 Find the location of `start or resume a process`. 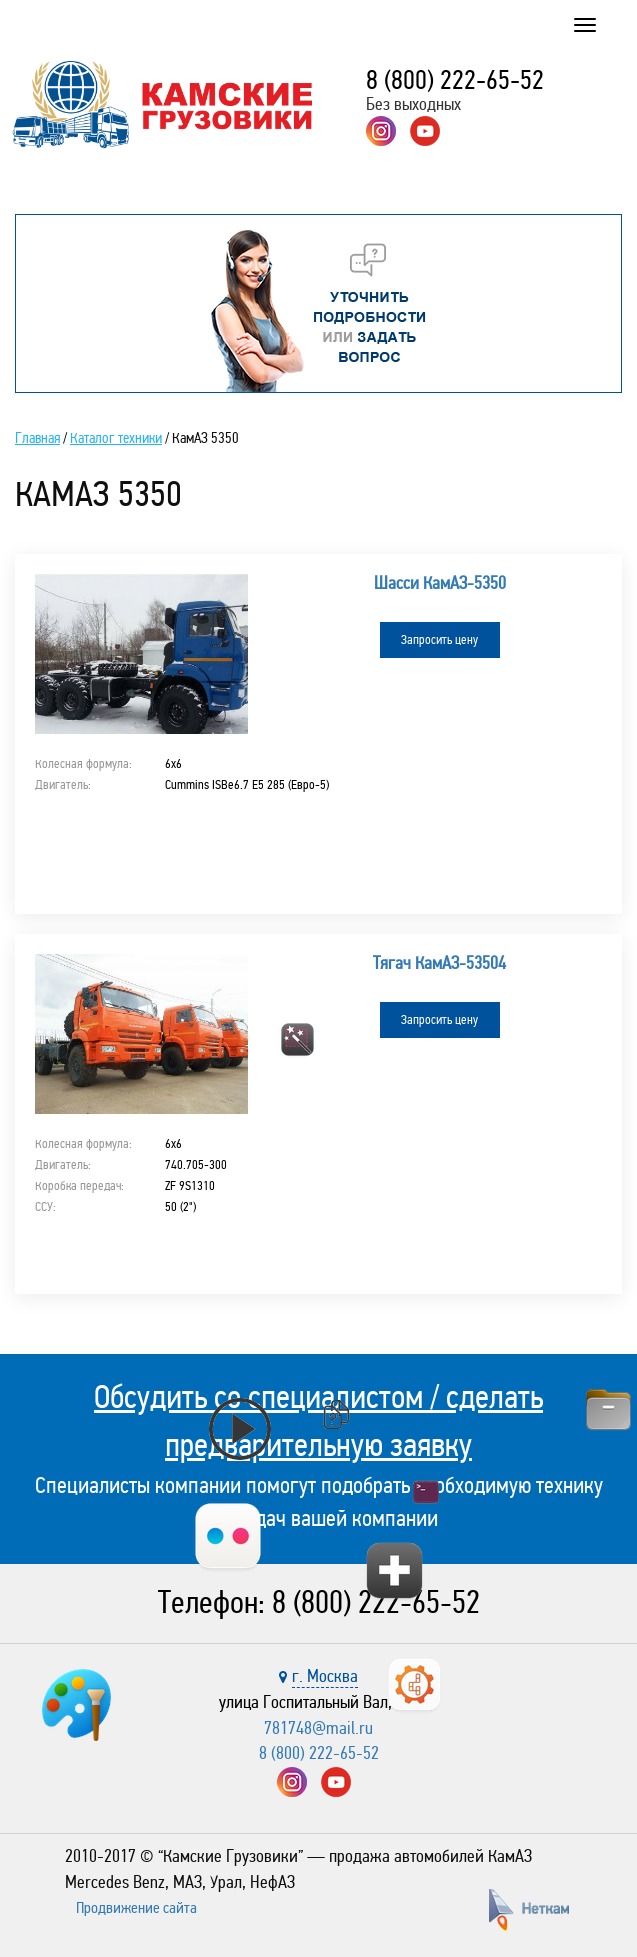

start or resume a process is located at coordinates (240, 1429).